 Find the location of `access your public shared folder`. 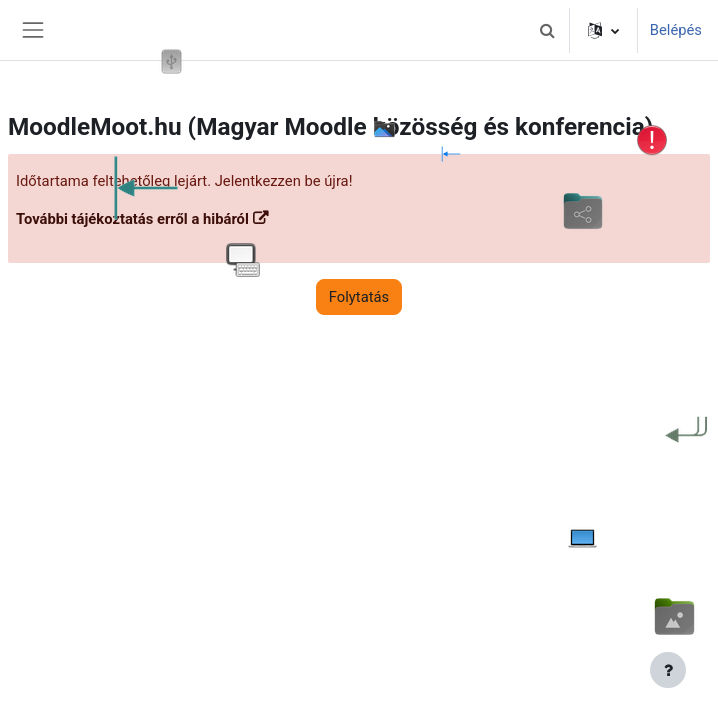

access your public shared folder is located at coordinates (583, 211).